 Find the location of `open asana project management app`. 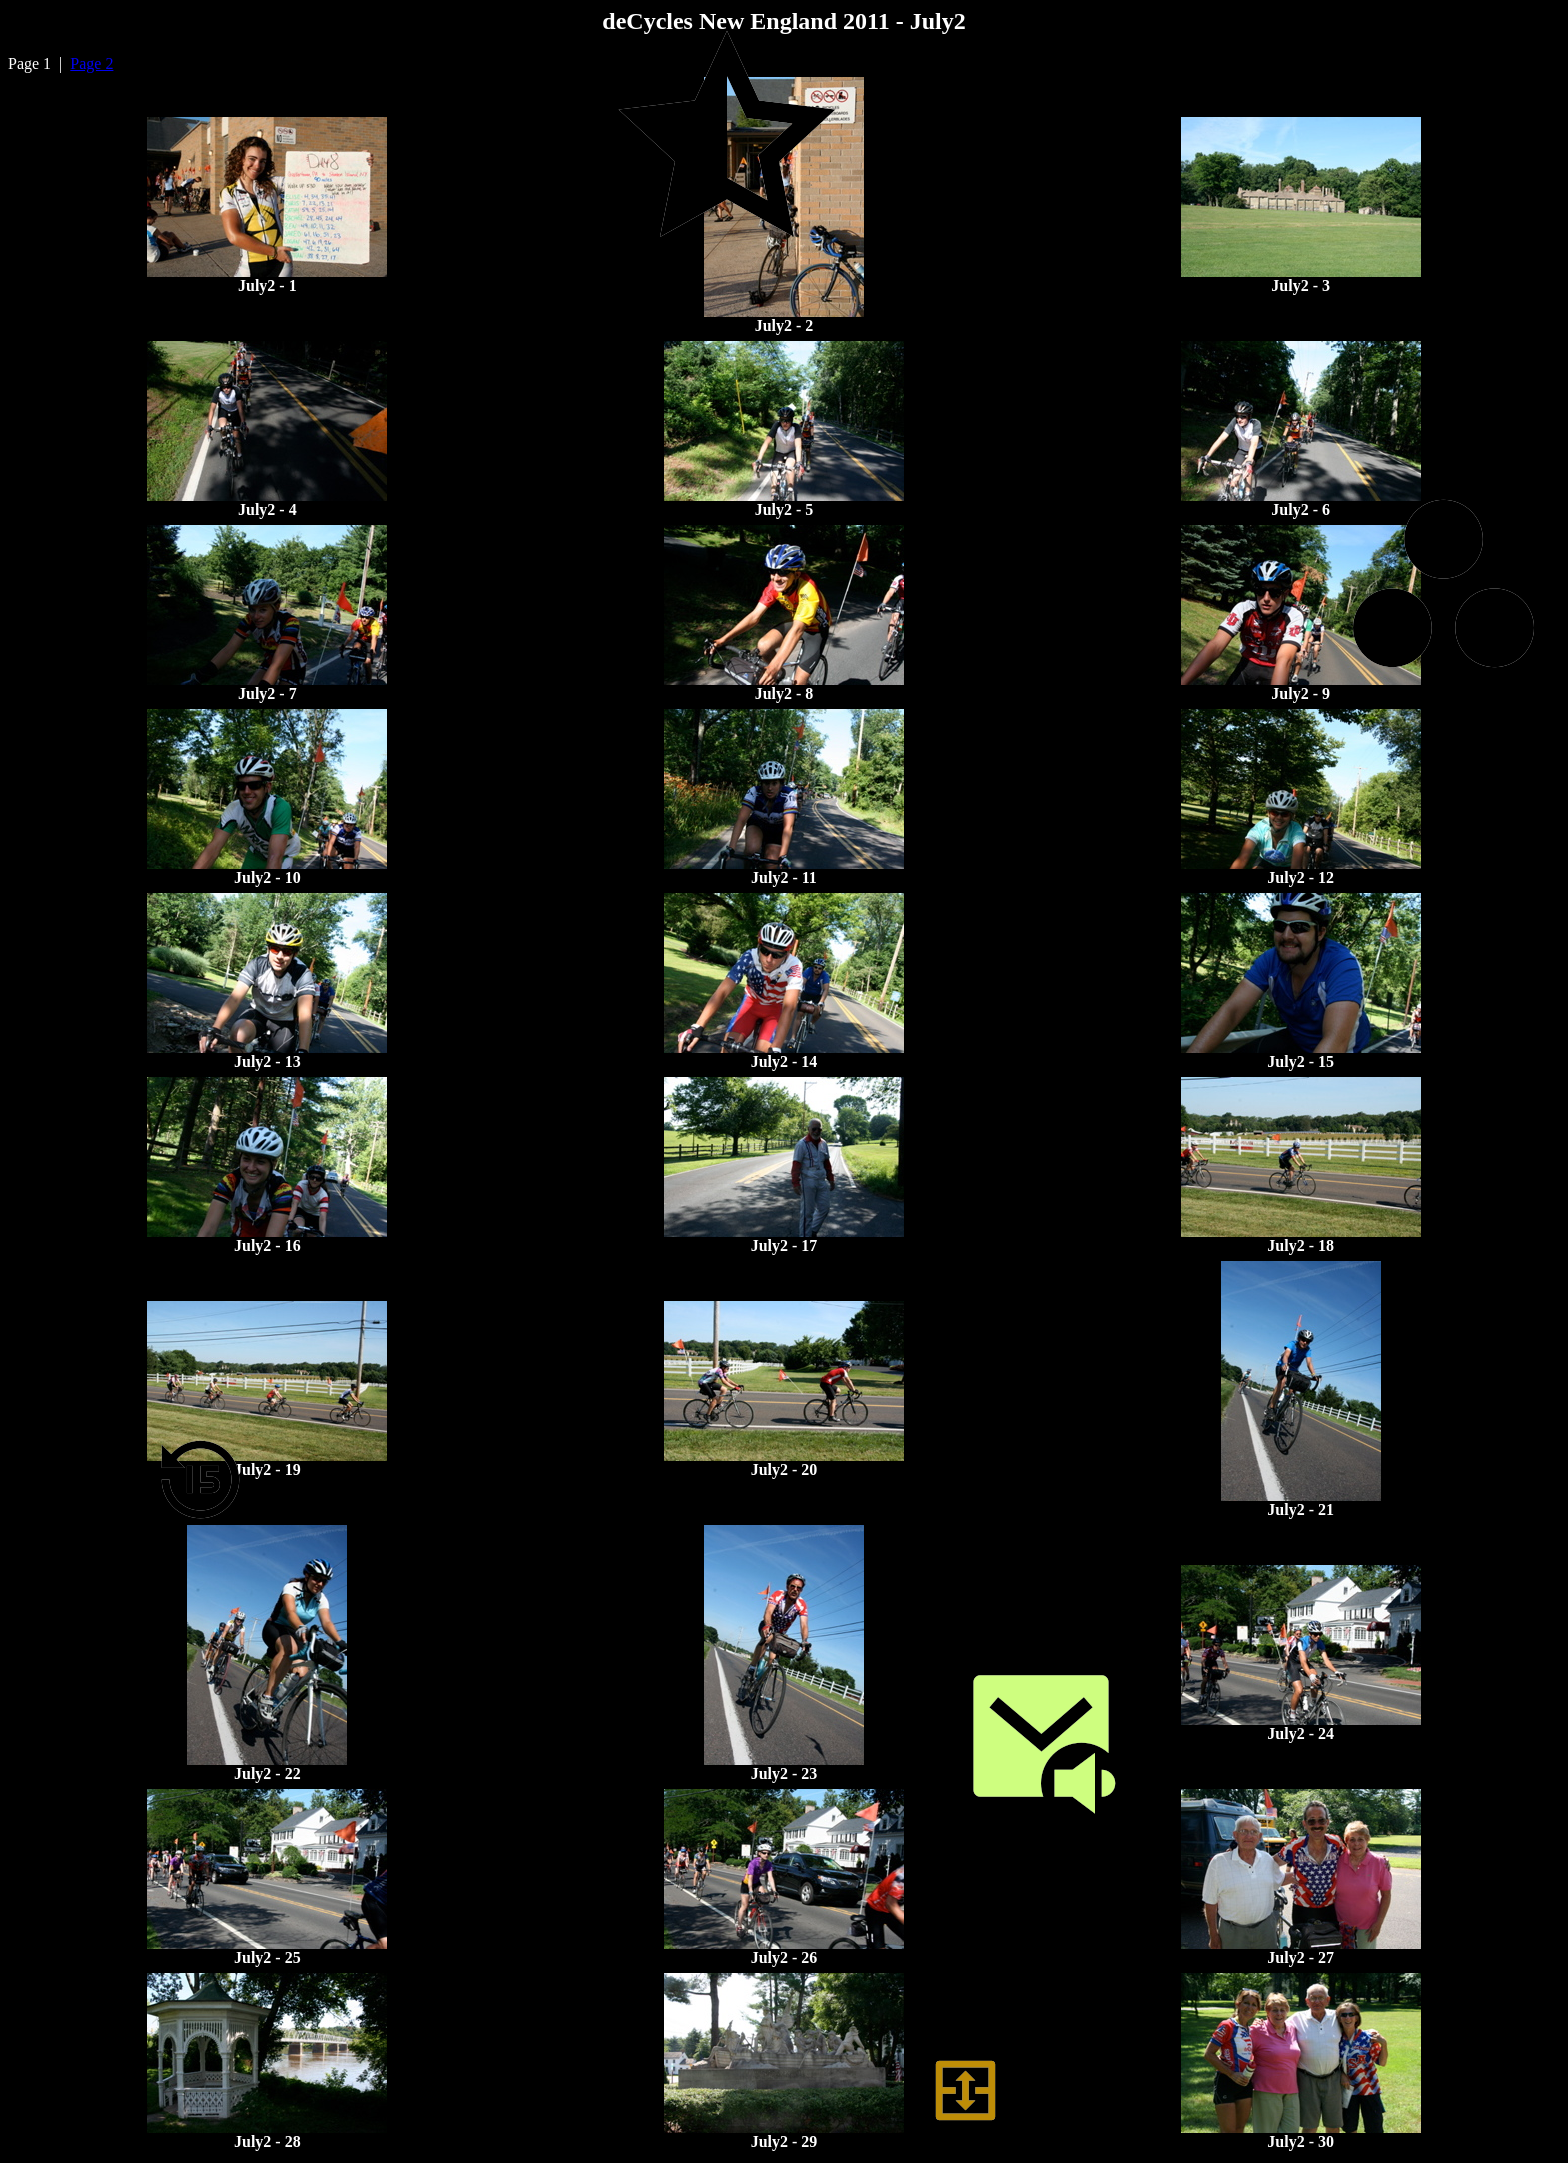

open asana project management app is located at coordinates (1443, 583).